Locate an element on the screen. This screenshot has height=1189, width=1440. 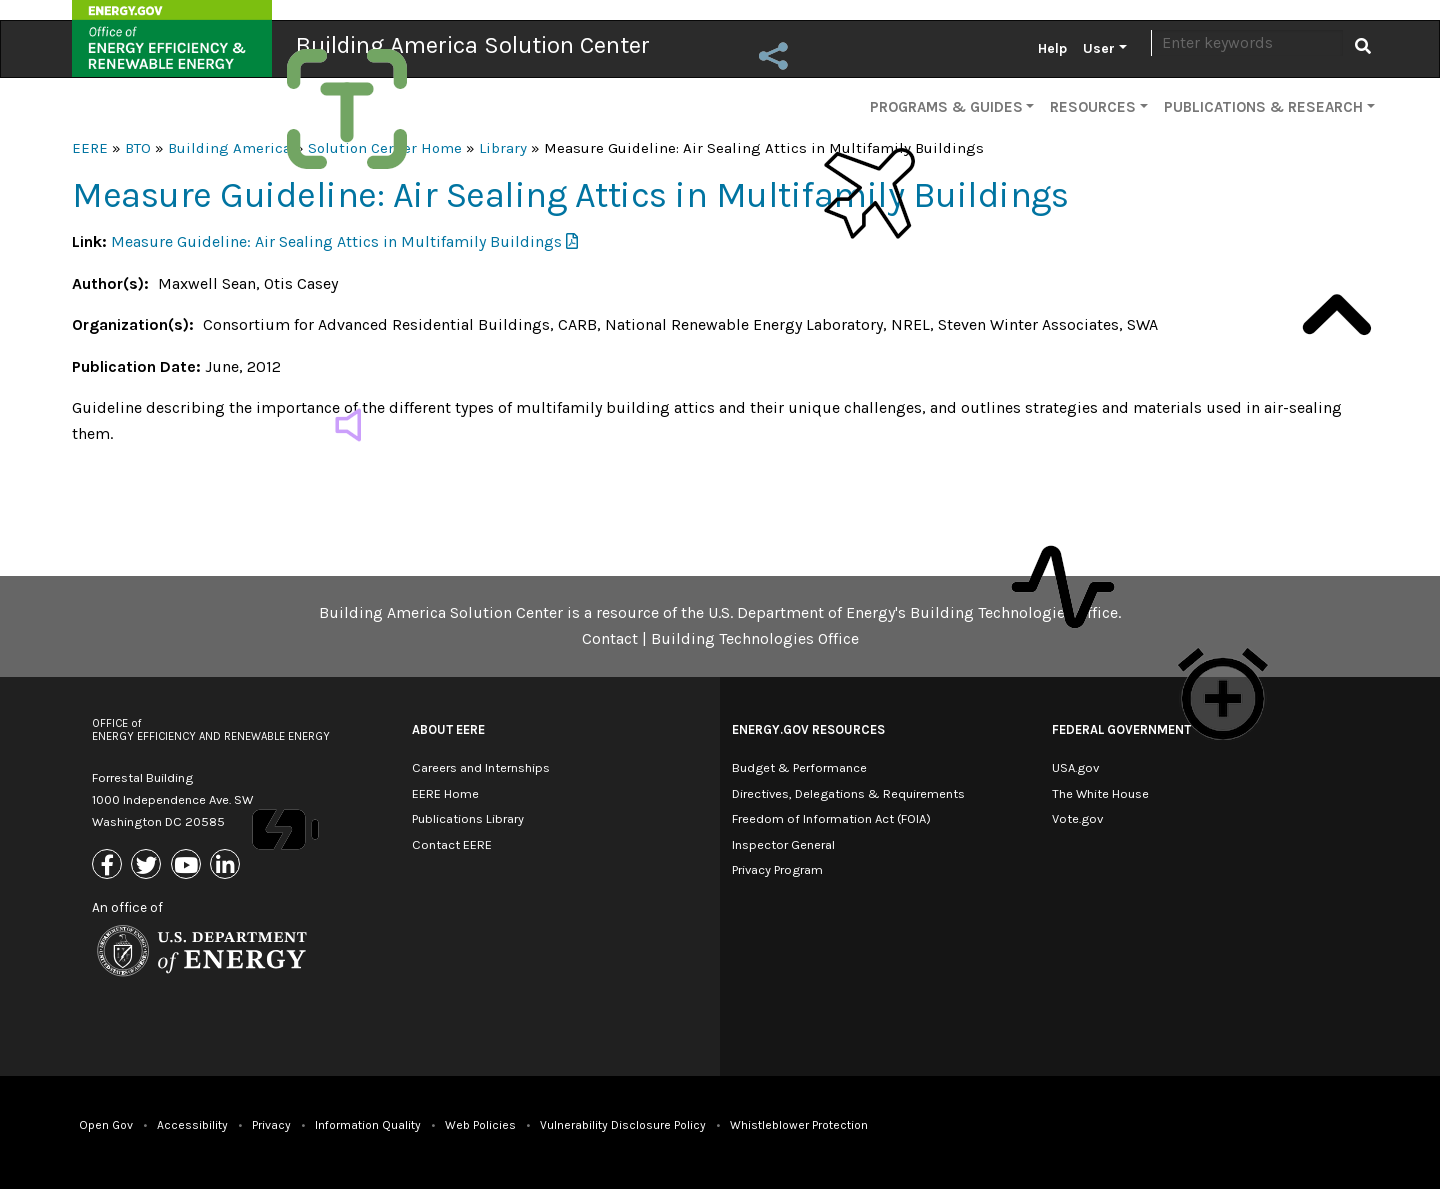
collapse an expanded section is located at coordinates (1337, 318).